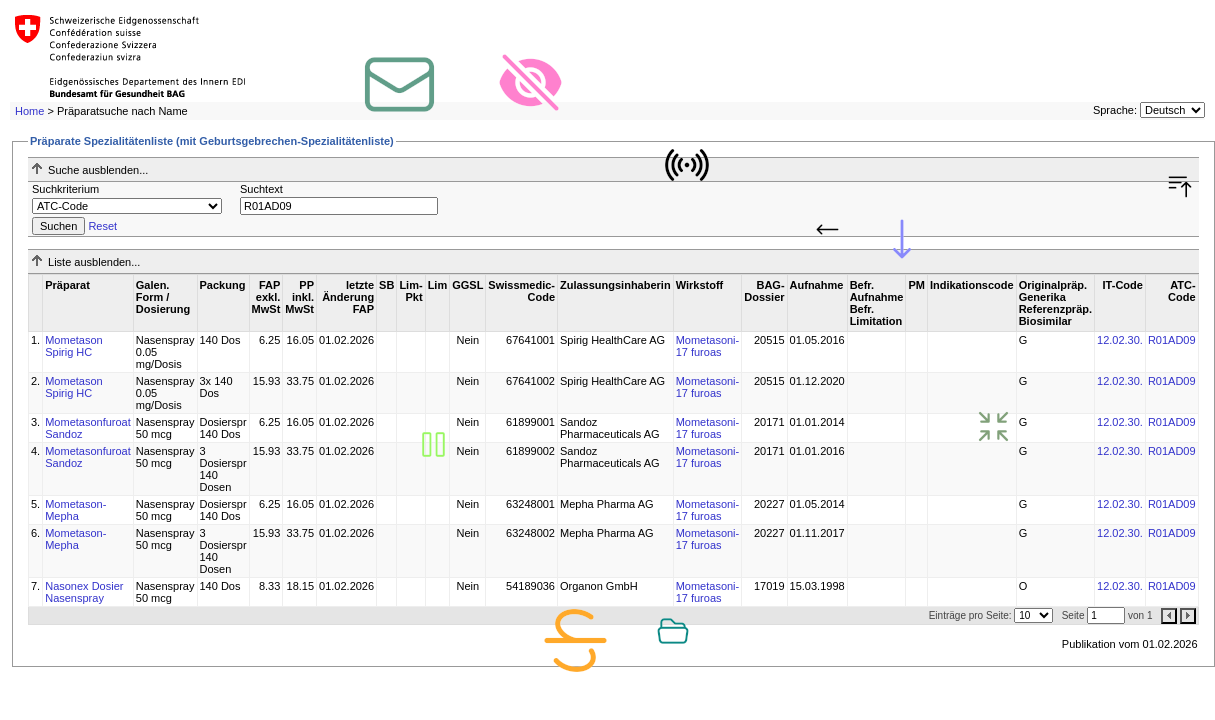 This screenshot has height=720, width=1215. Describe the element at coordinates (993, 426) in the screenshot. I see `exit fullscreen mode` at that location.